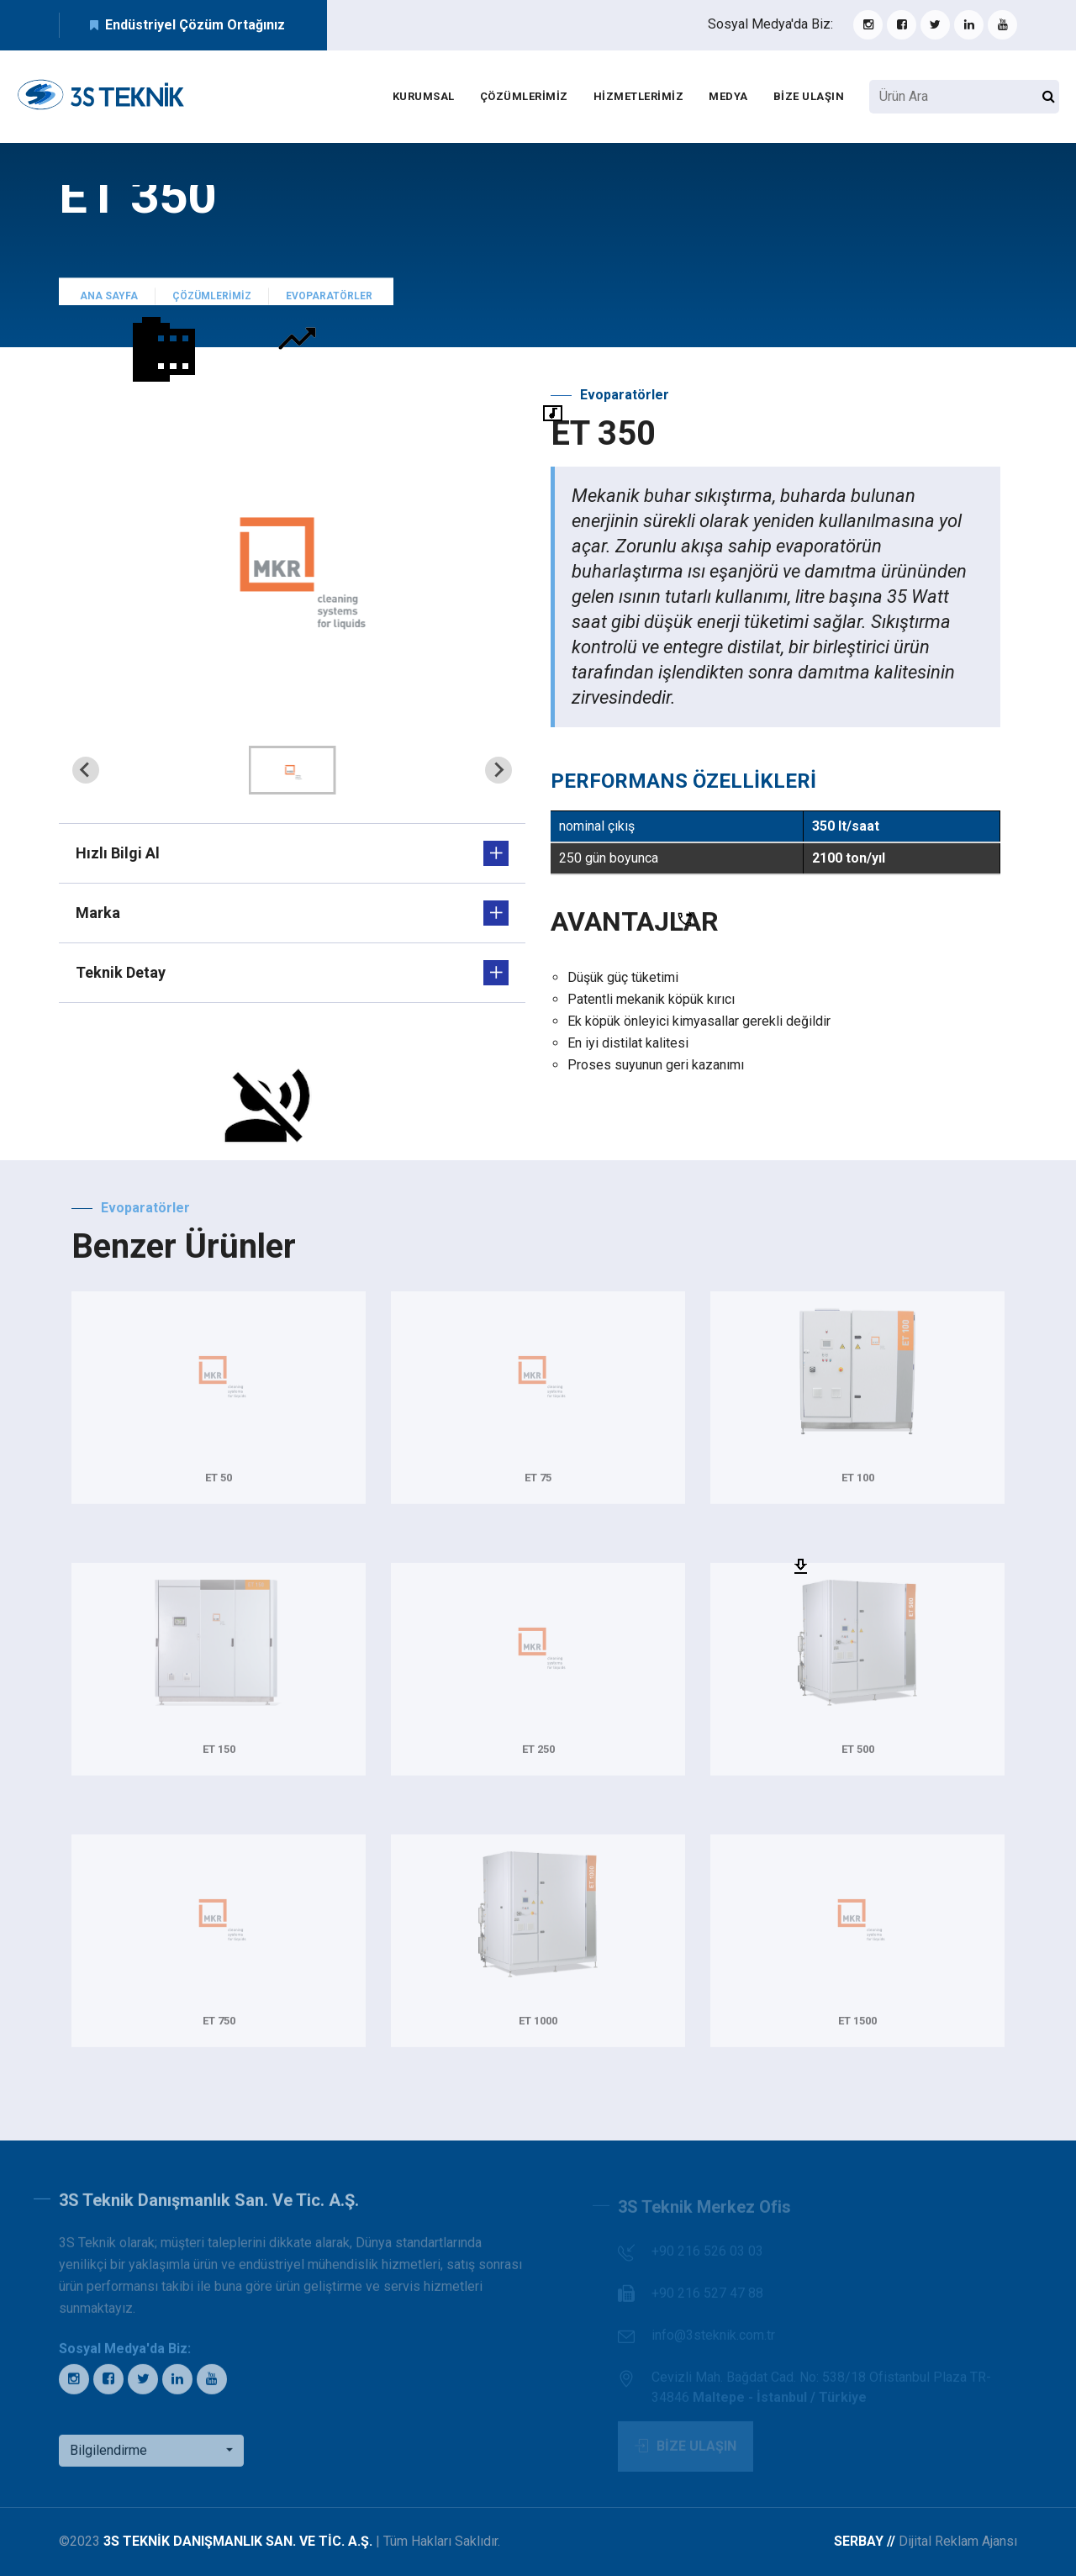 This screenshot has height=2576, width=1076. I want to click on mute voiceover or text-to-speech, so click(267, 1107).